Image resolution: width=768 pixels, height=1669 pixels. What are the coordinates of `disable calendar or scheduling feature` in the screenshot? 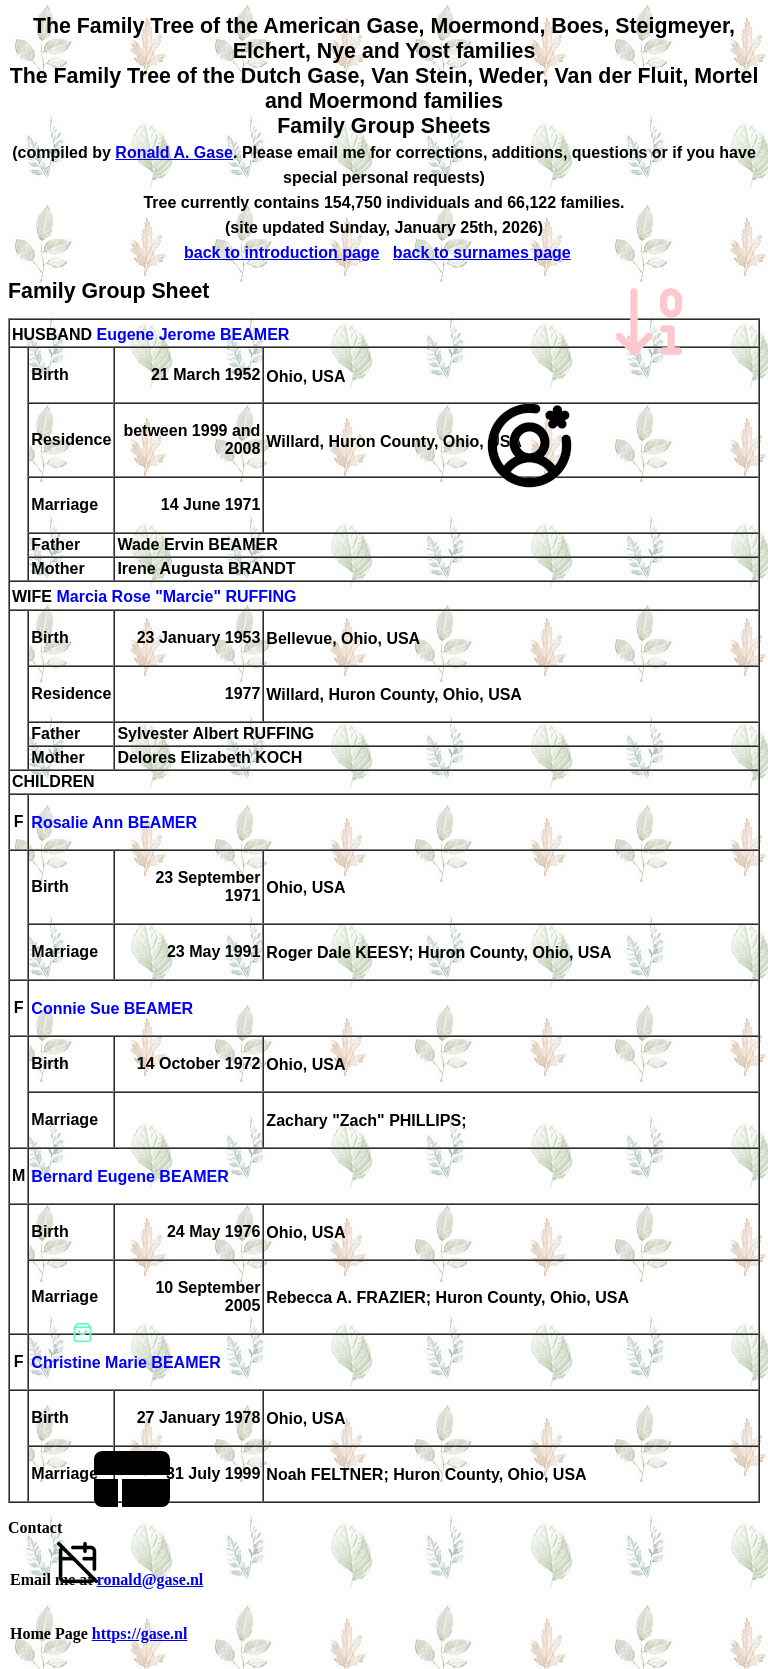 It's located at (77, 1562).